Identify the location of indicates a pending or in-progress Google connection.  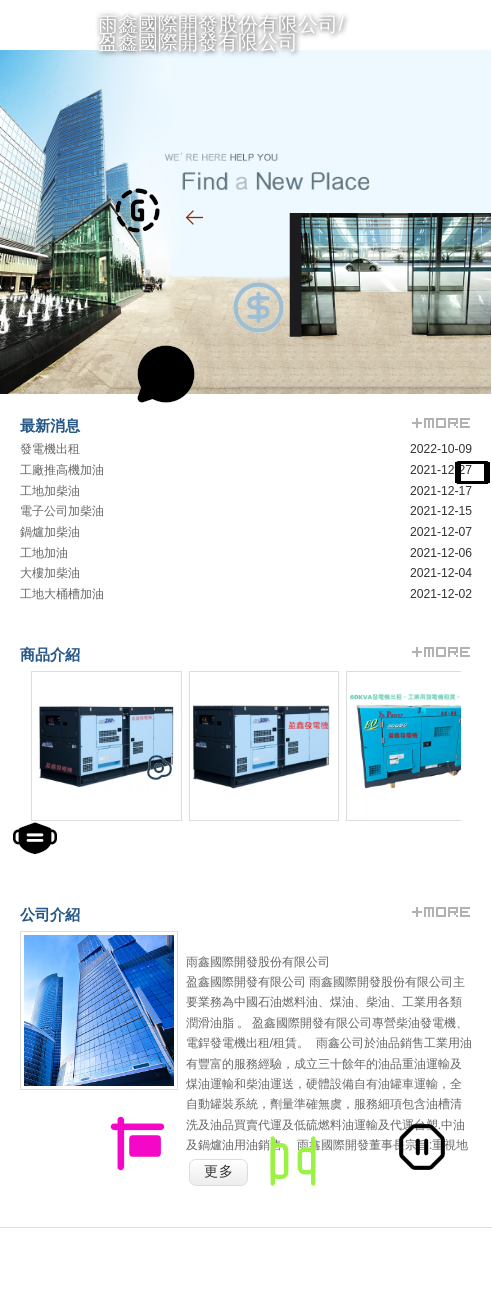
(137, 210).